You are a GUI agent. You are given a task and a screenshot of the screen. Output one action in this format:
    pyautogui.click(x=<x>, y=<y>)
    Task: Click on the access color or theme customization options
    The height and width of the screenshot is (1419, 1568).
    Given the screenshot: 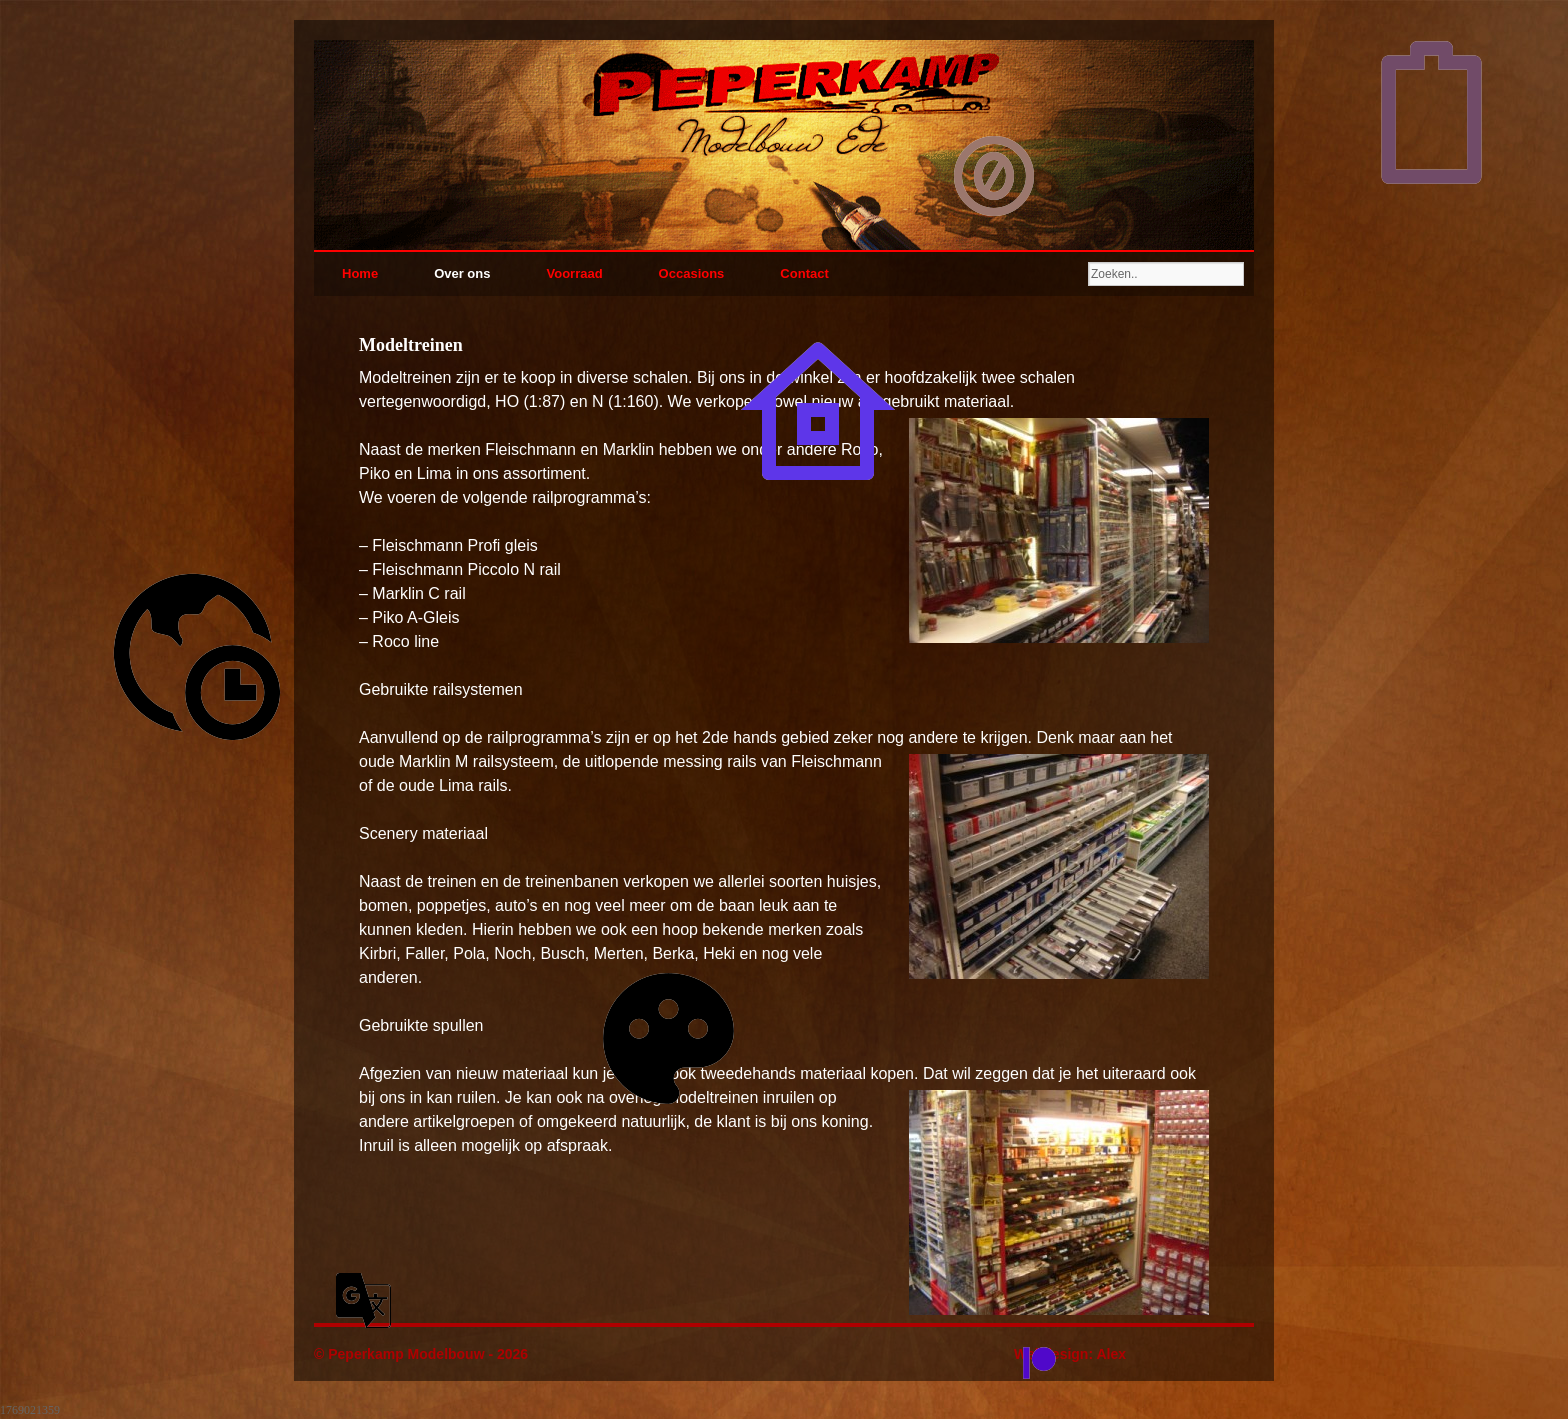 What is the action you would take?
    pyautogui.click(x=668, y=1038)
    